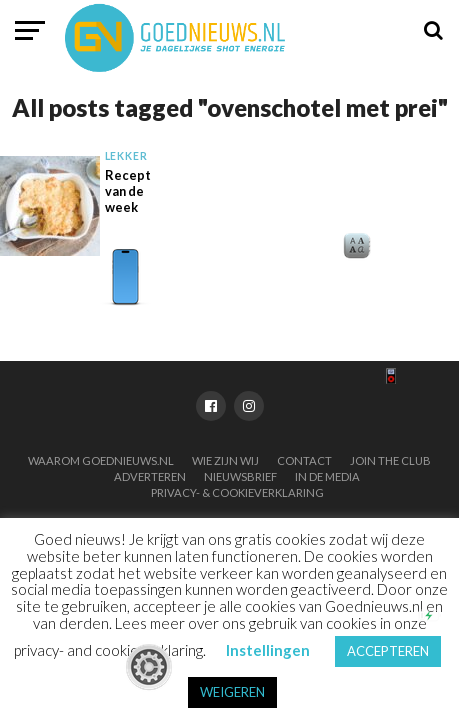 This screenshot has height=720, width=459. What do you see at coordinates (429, 615) in the screenshot?
I see `indicates battery is charging at 20% capacity` at bounding box center [429, 615].